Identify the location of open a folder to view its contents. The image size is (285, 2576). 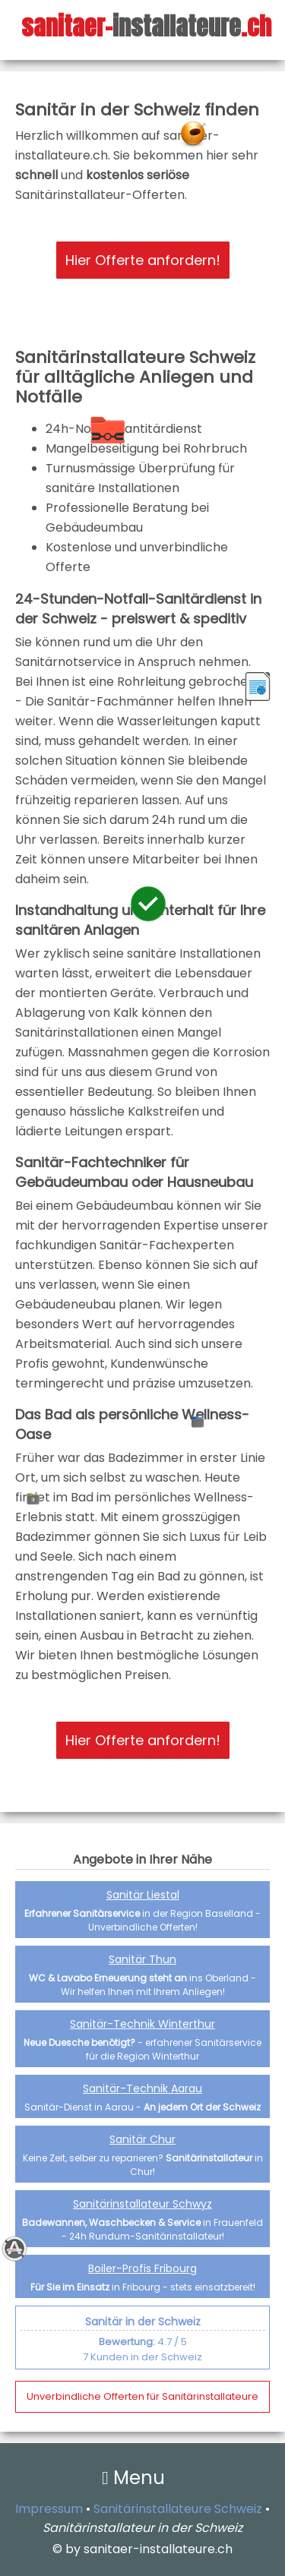
(198, 1422).